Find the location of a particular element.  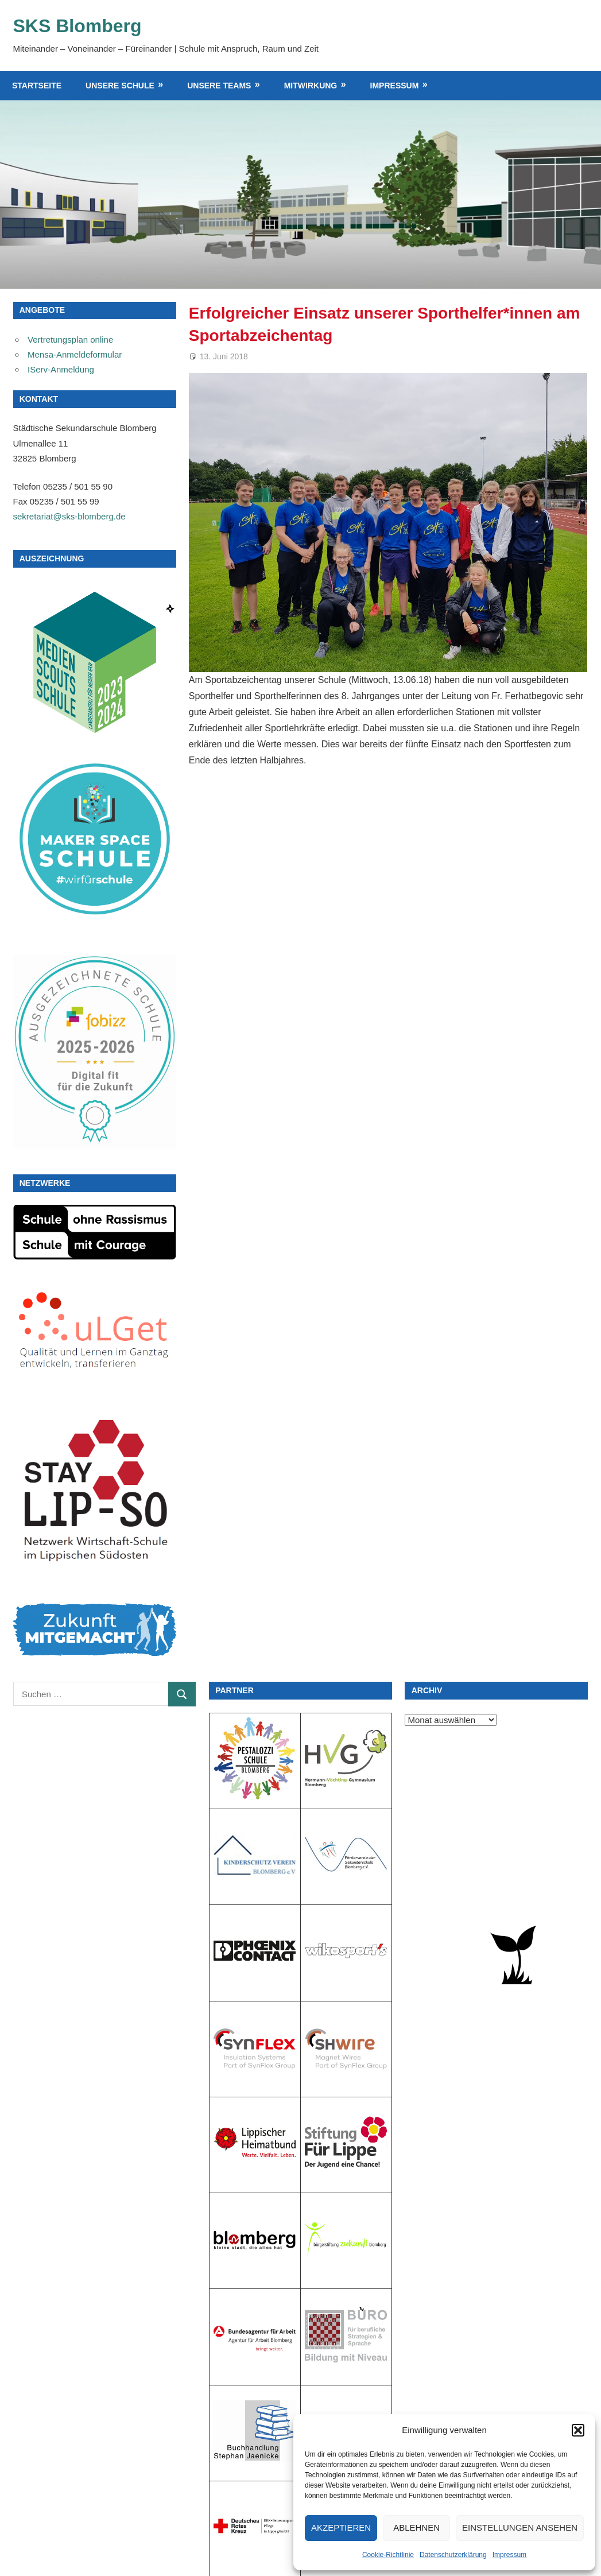

ninja or stealth game mode is located at coordinates (170, 608).